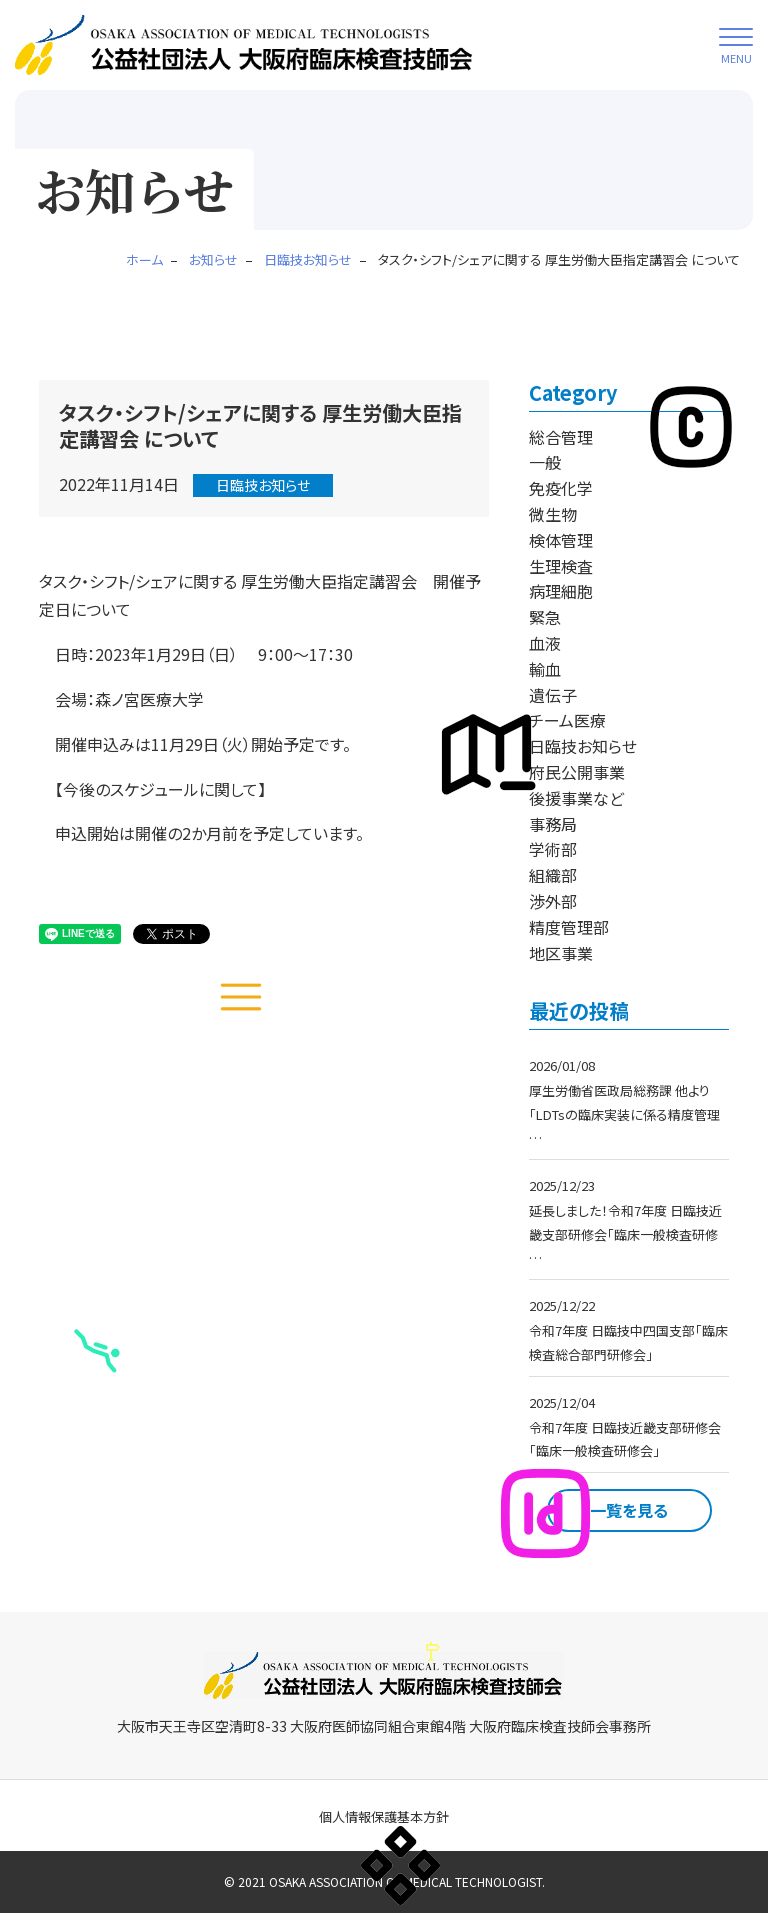  Describe the element at coordinates (545, 1513) in the screenshot. I see `open Adobe InDesign` at that location.